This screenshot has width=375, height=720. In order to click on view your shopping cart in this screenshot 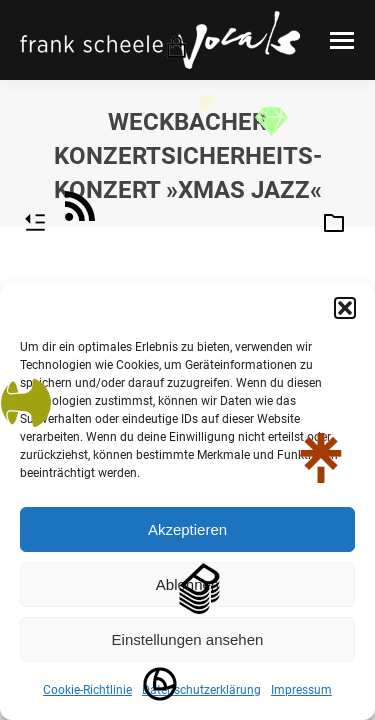, I will do `click(176, 47)`.